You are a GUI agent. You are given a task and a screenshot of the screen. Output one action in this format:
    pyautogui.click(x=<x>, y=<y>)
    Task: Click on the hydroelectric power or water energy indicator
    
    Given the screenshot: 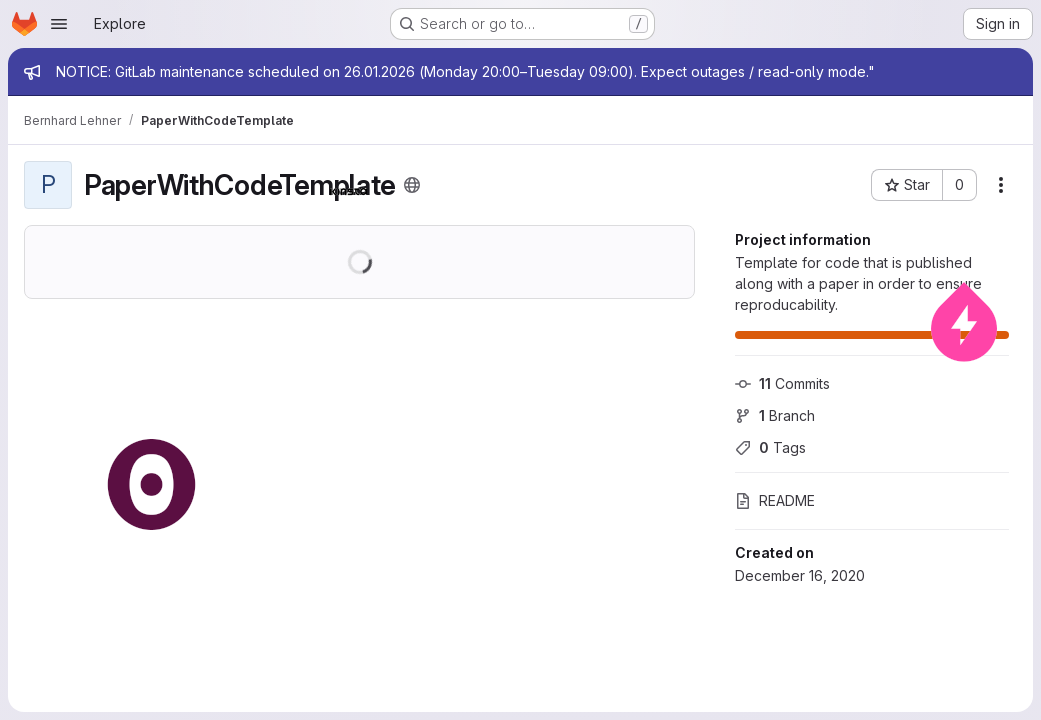 What is the action you would take?
    pyautogui.click(x=964, y=325)
    